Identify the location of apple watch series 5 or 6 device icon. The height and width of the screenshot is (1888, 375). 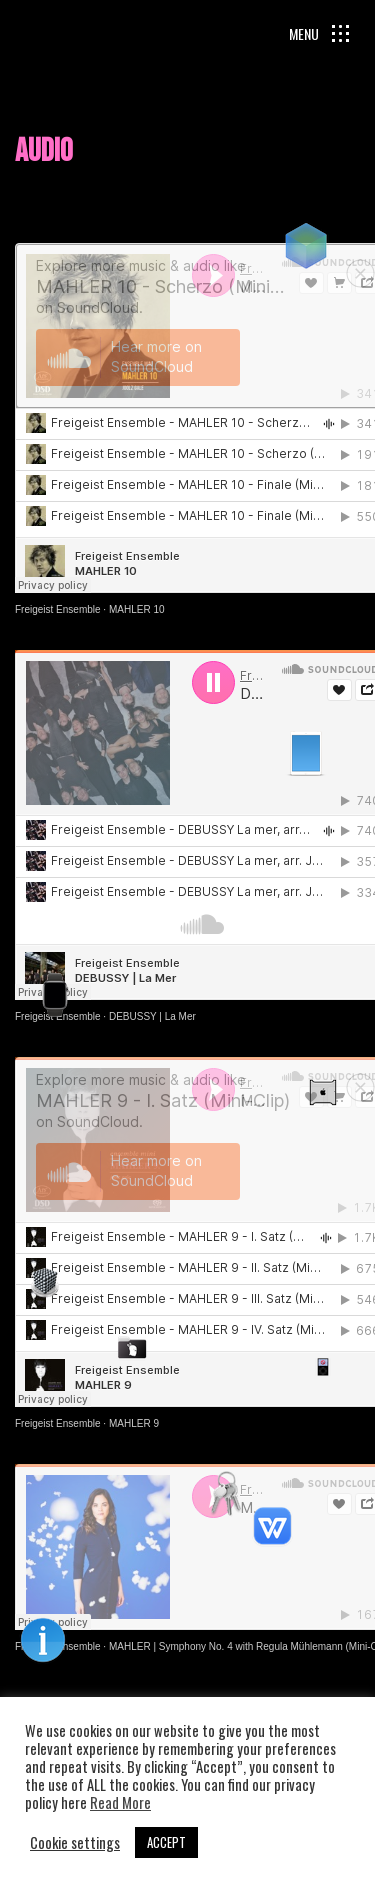
(55, 995).